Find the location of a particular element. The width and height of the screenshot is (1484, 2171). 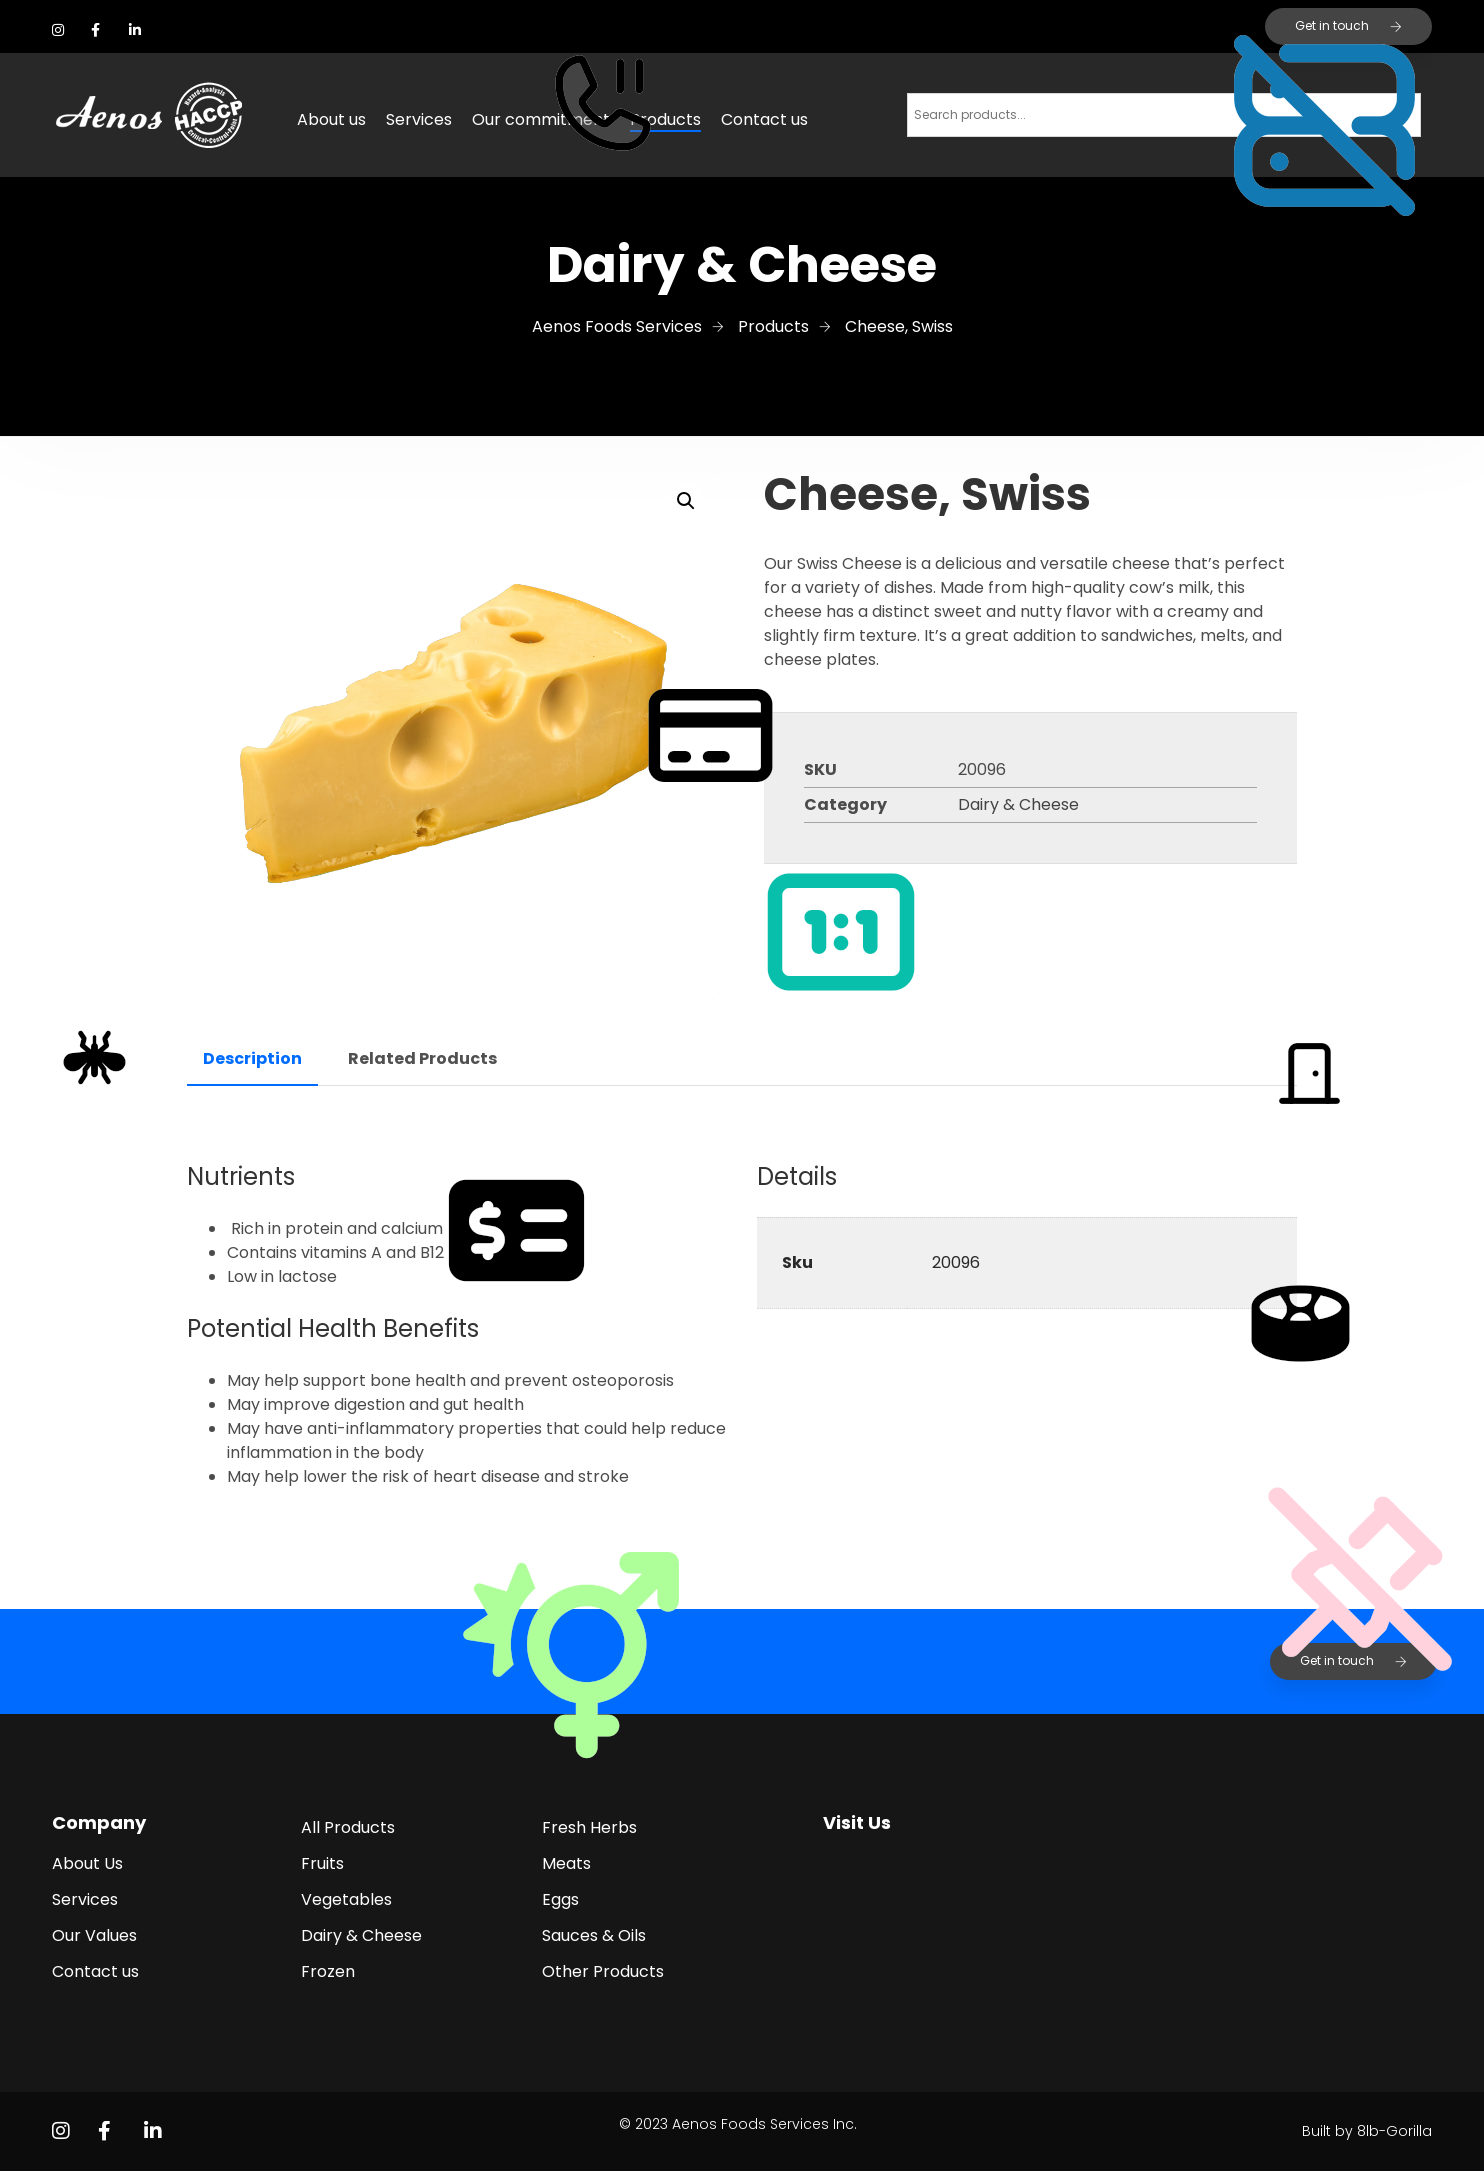

indicates gender-based violence awareness or resources is located at coordinates (570, 1660).